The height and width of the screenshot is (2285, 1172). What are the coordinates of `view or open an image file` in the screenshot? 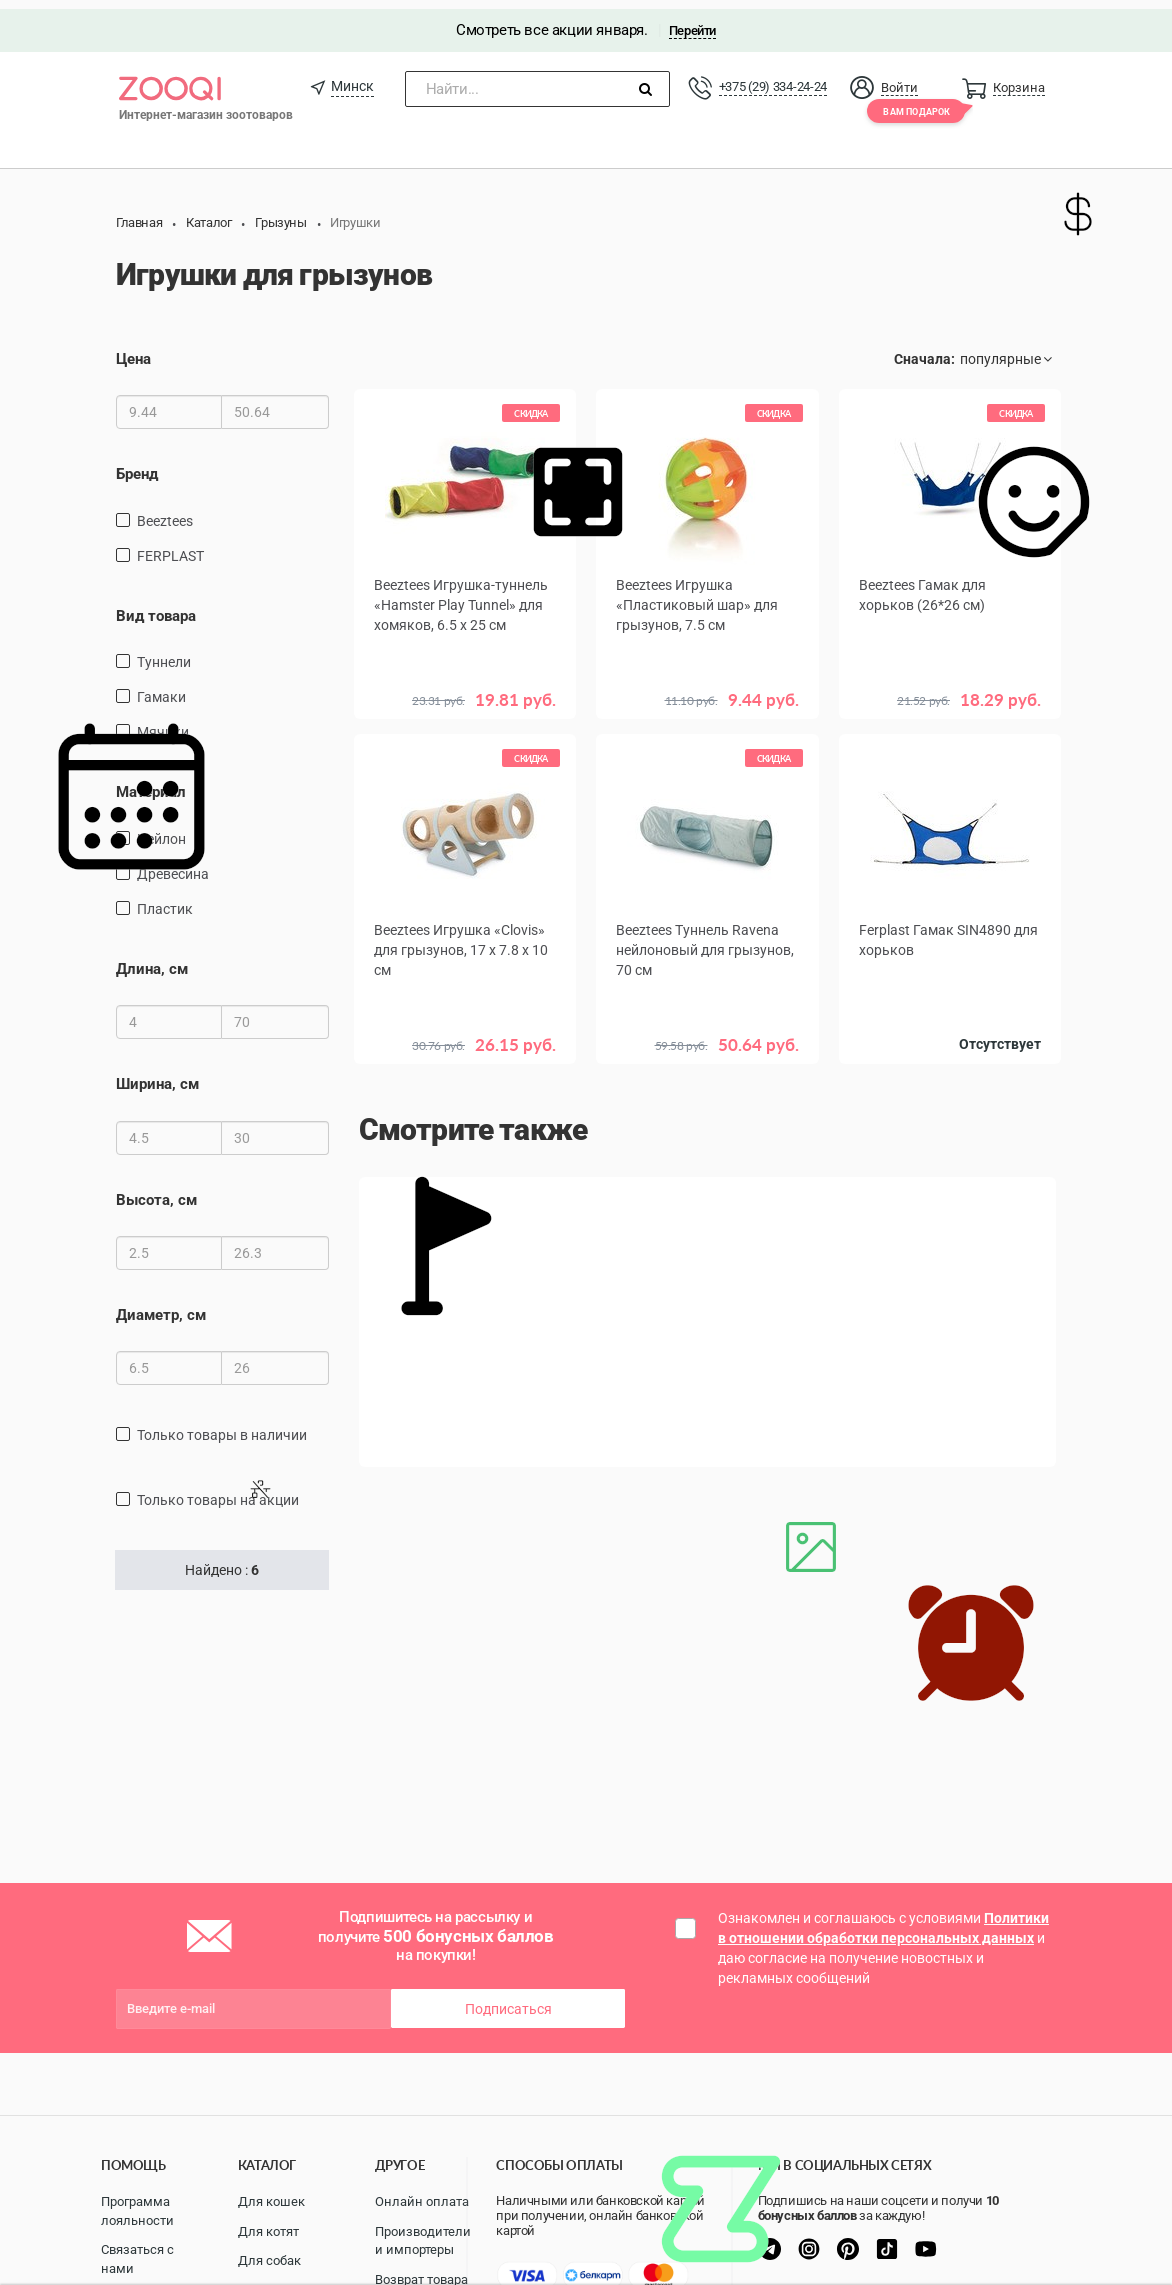 It's located at (811, 1547).